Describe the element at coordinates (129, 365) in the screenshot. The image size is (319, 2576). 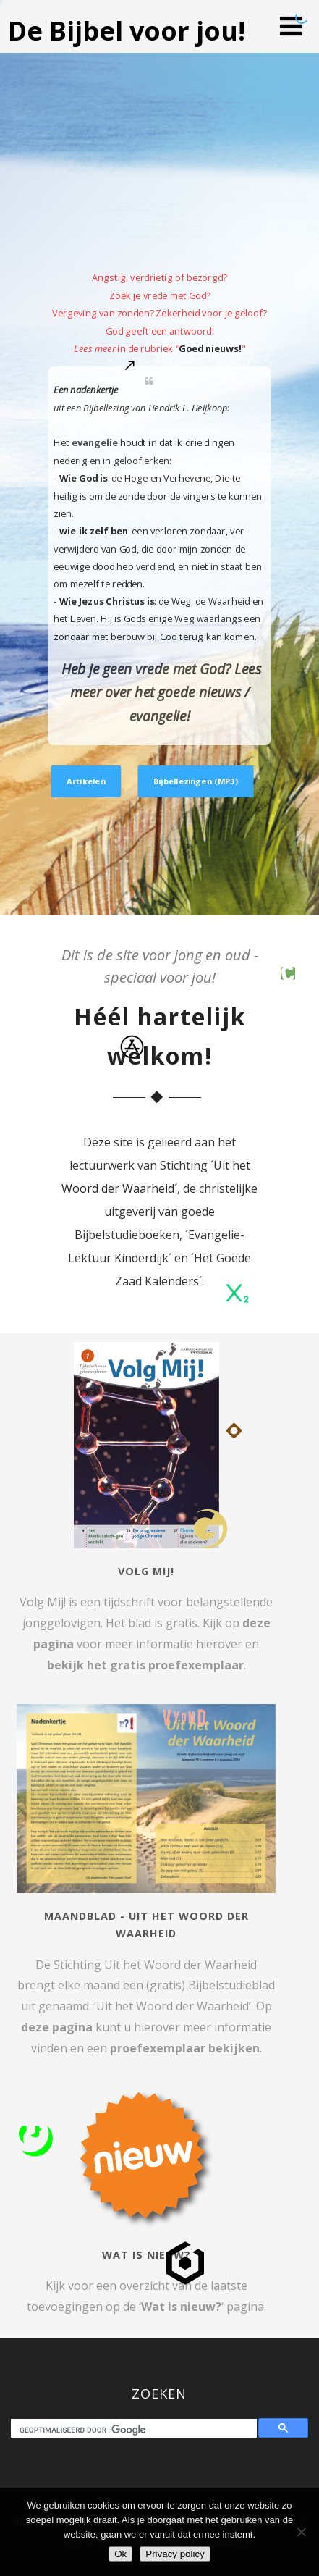
I see `open link in new tab or external window` at that location.